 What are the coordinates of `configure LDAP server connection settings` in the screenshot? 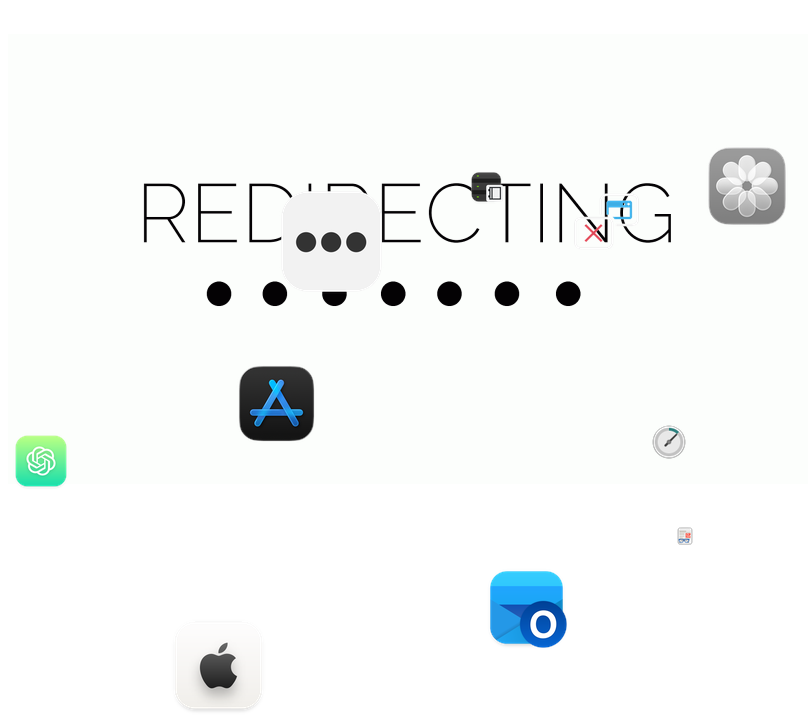 It's located at (486, 187).